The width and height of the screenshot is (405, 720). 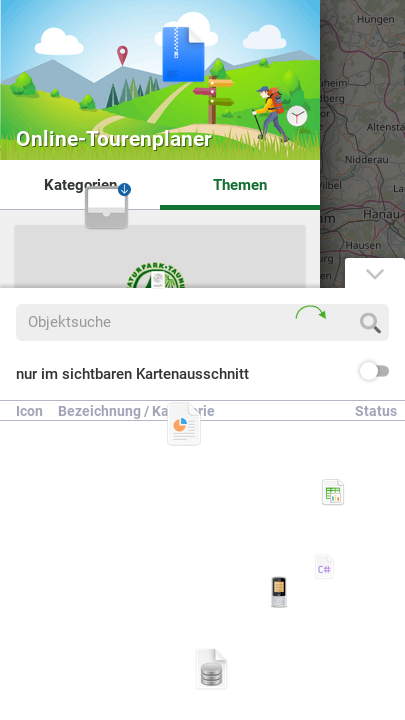 What do you see at coordinates (183, 55) in the screenshot?
I see `a compressed or archived software file` at bounding box center [183, 55].